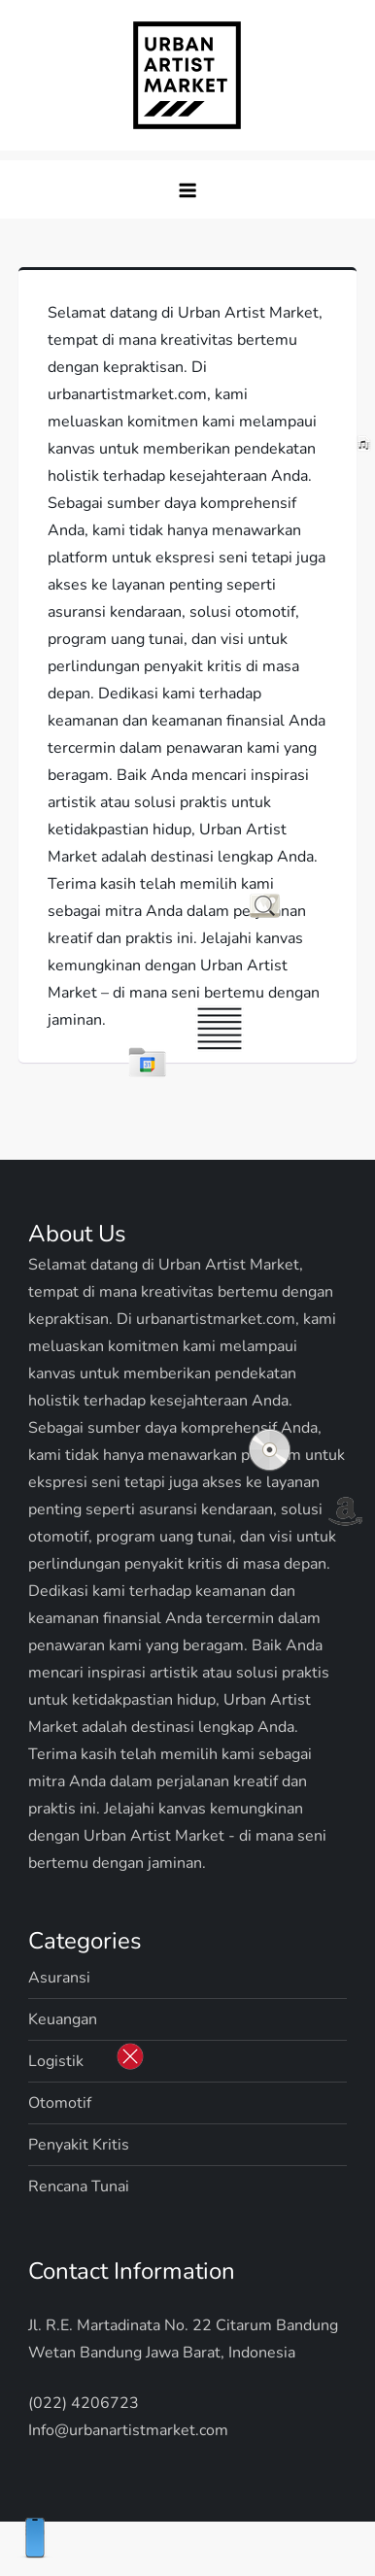 This screenshot has height=2576, width=375. Describe the element at coordinates (220, 1030) in the screenshot. I see `justify text to fill the full width` at that location.